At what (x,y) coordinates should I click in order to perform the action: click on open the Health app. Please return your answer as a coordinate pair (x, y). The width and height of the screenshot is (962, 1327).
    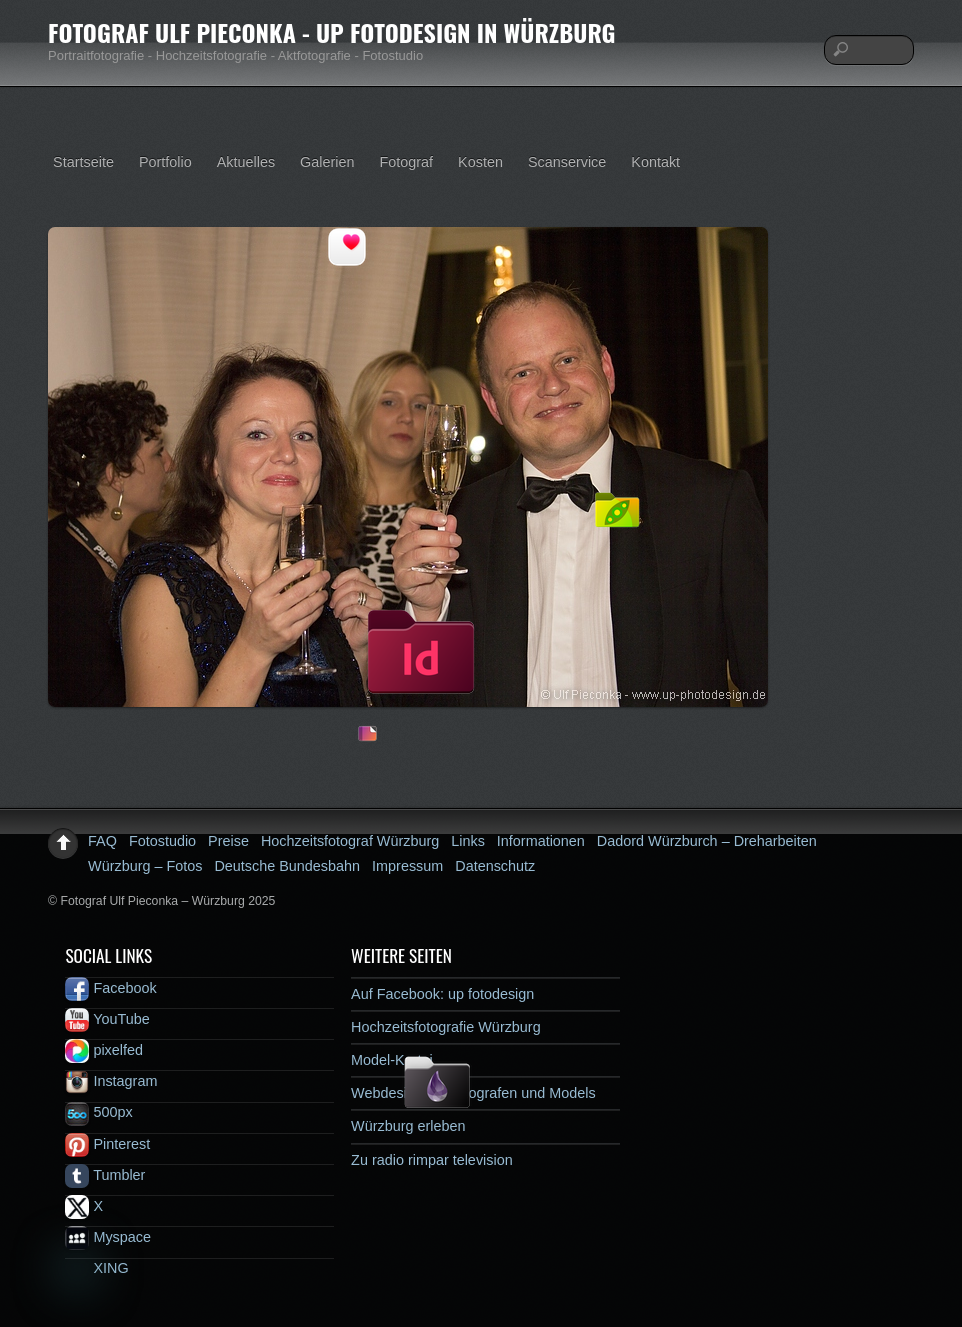
    Looking at the image, I should click on (347, 247).